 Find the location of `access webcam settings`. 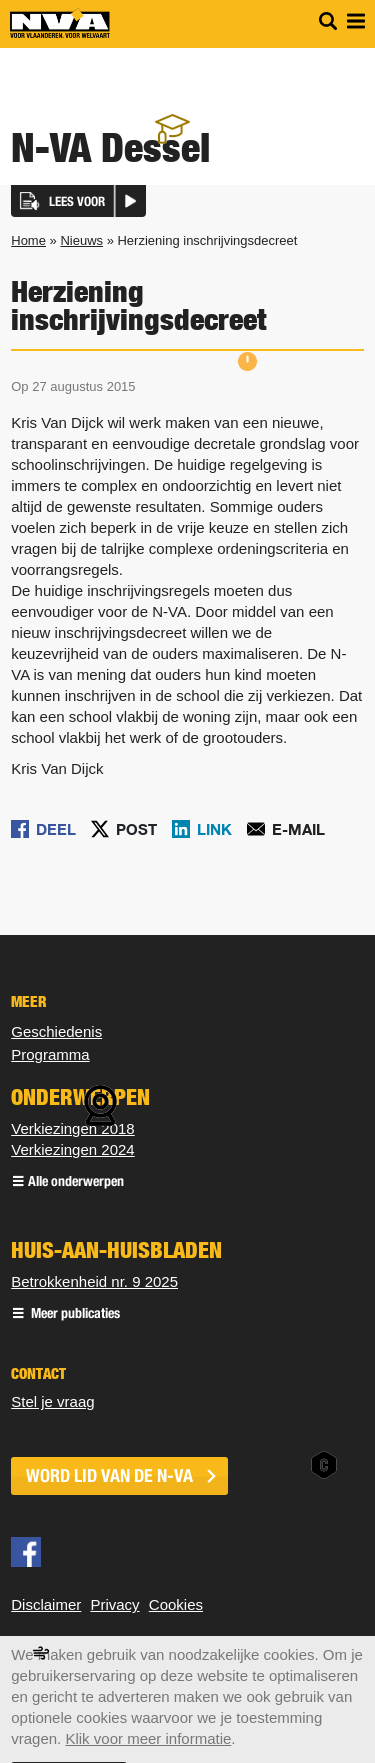

access webcam settings is located at coordinates (100, 1105).